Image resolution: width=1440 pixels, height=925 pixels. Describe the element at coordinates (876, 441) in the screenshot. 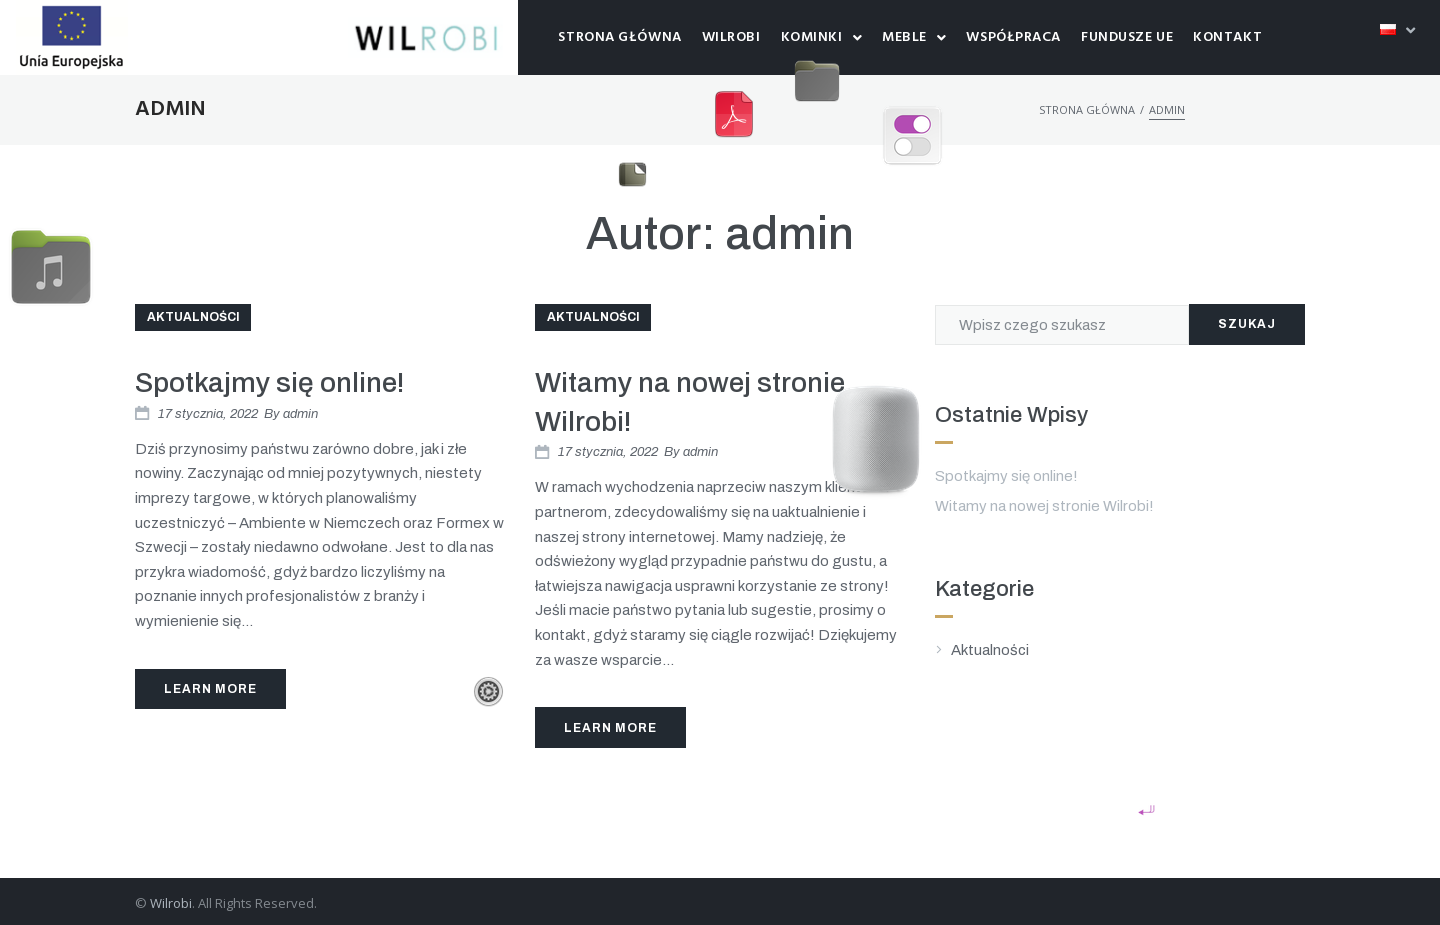

I see `apple homepod smart speaker device` at that location.